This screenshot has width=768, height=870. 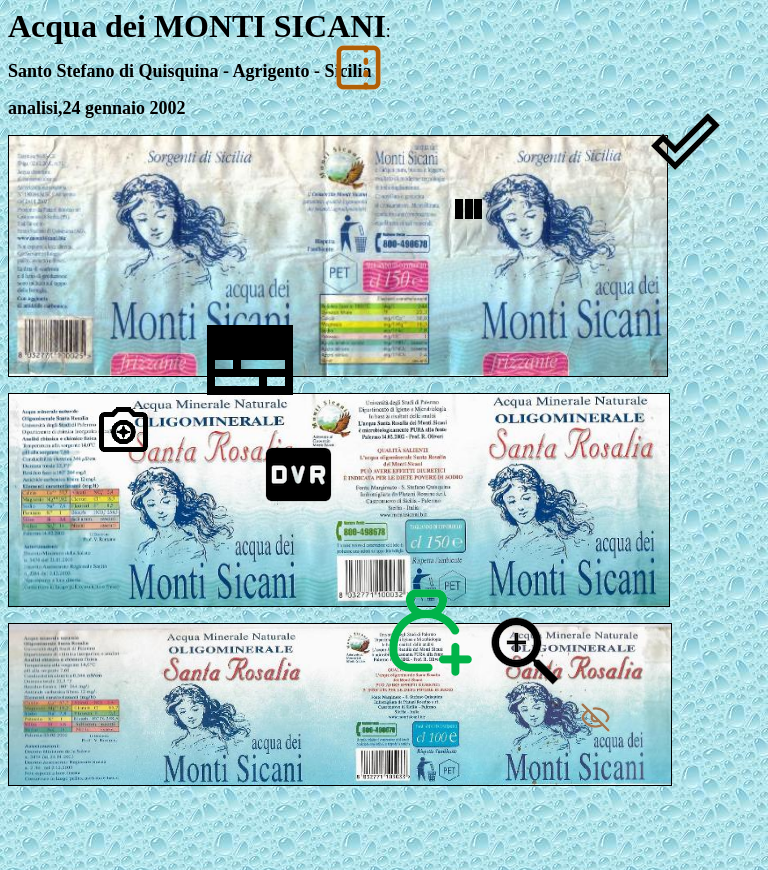 I want to click on add funds to your balance, so click(x=426, y=630).